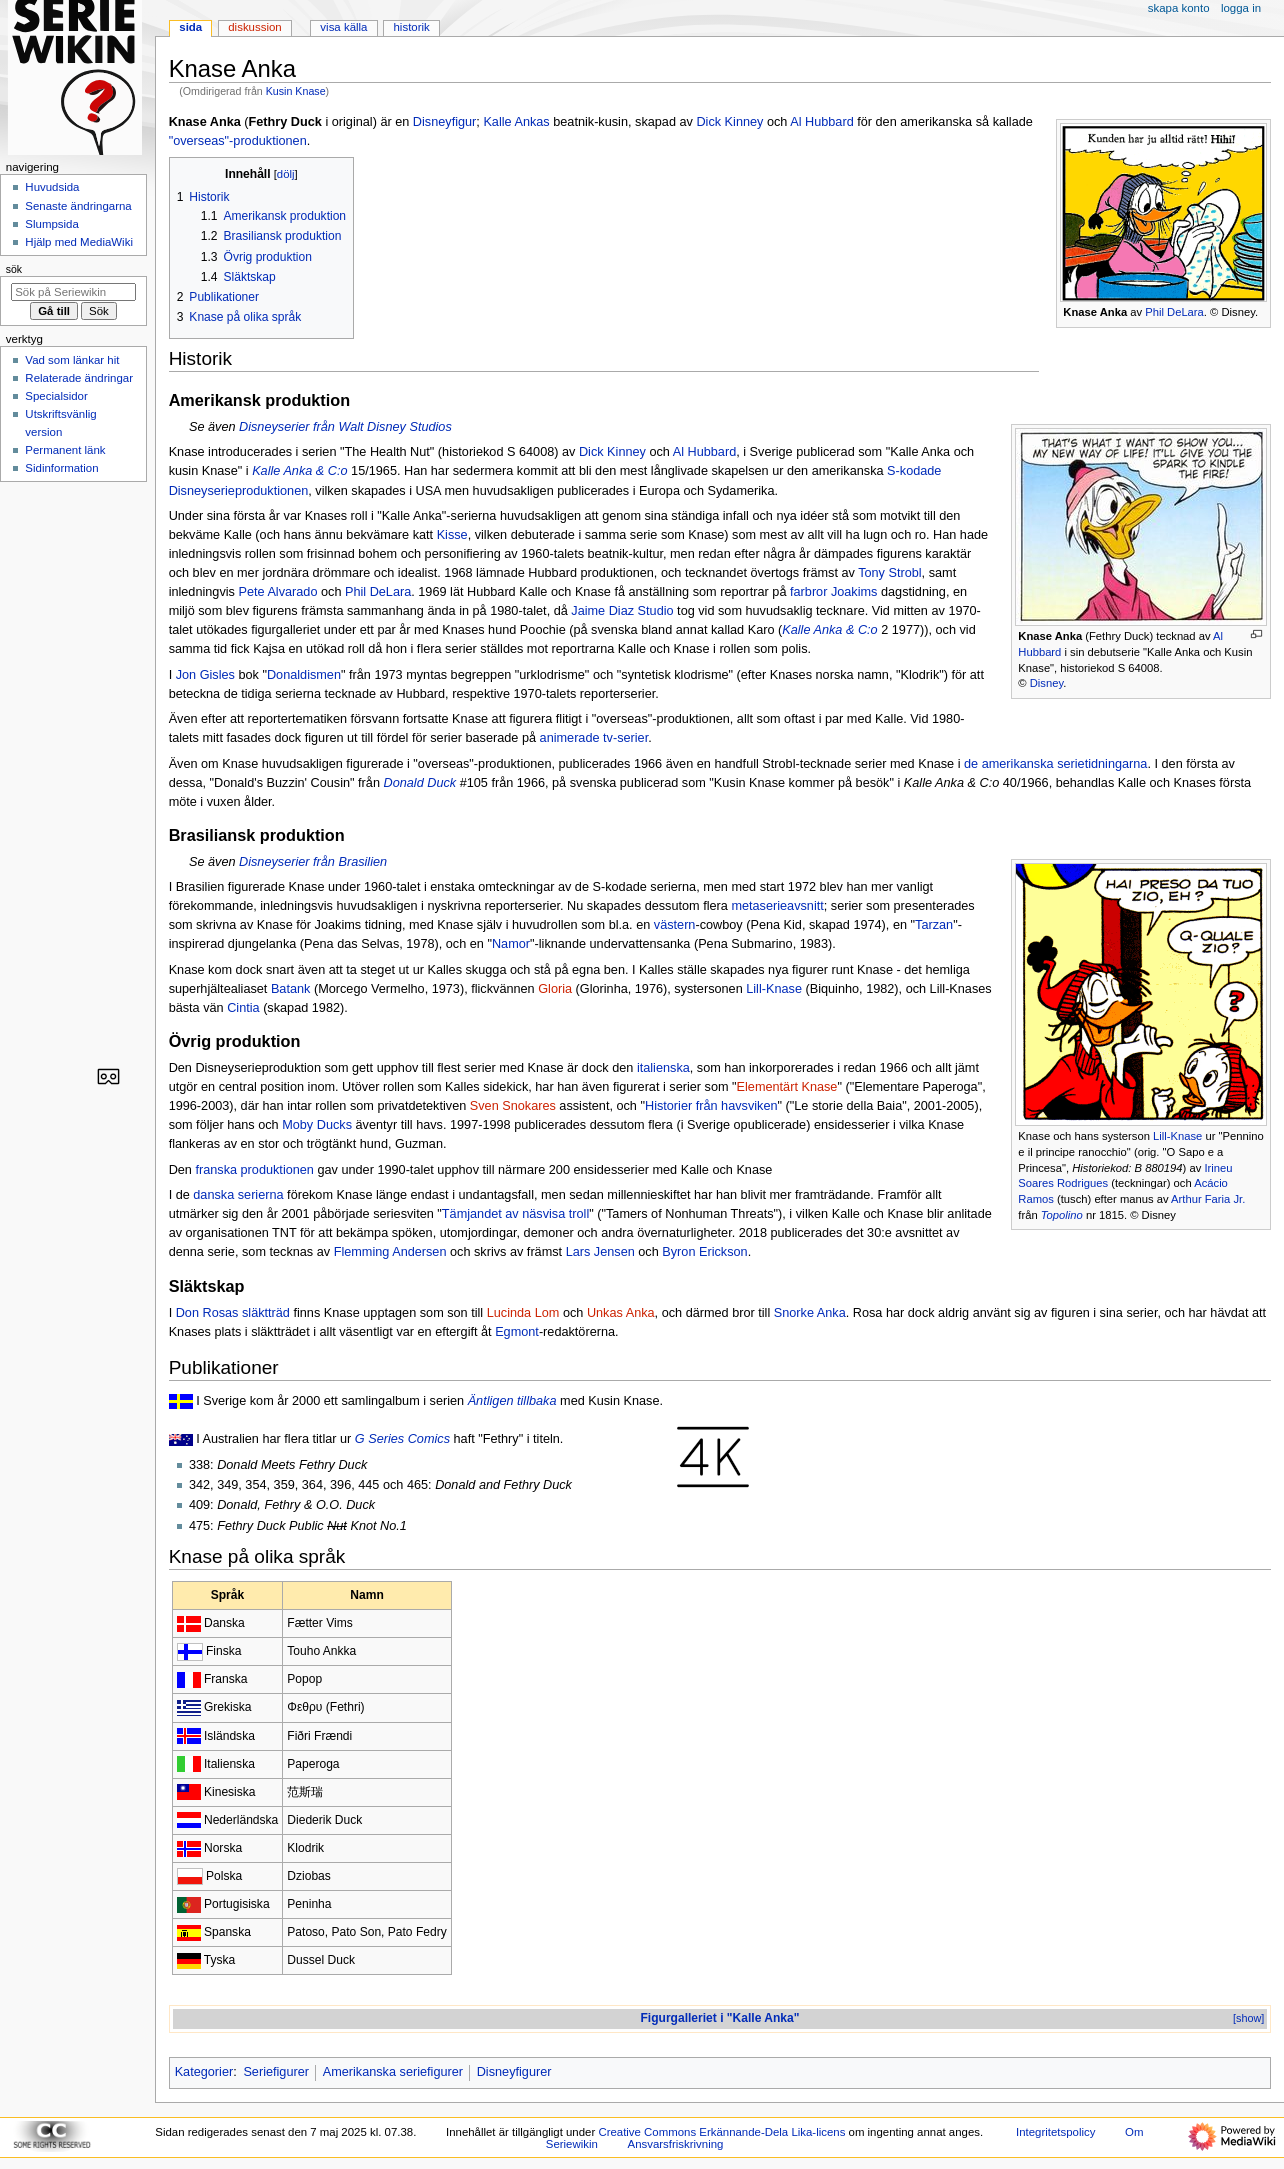 This screenshot has height=2169, width=1284. I want to click on launch virtual reality or VR mode, so click(108, 1076).